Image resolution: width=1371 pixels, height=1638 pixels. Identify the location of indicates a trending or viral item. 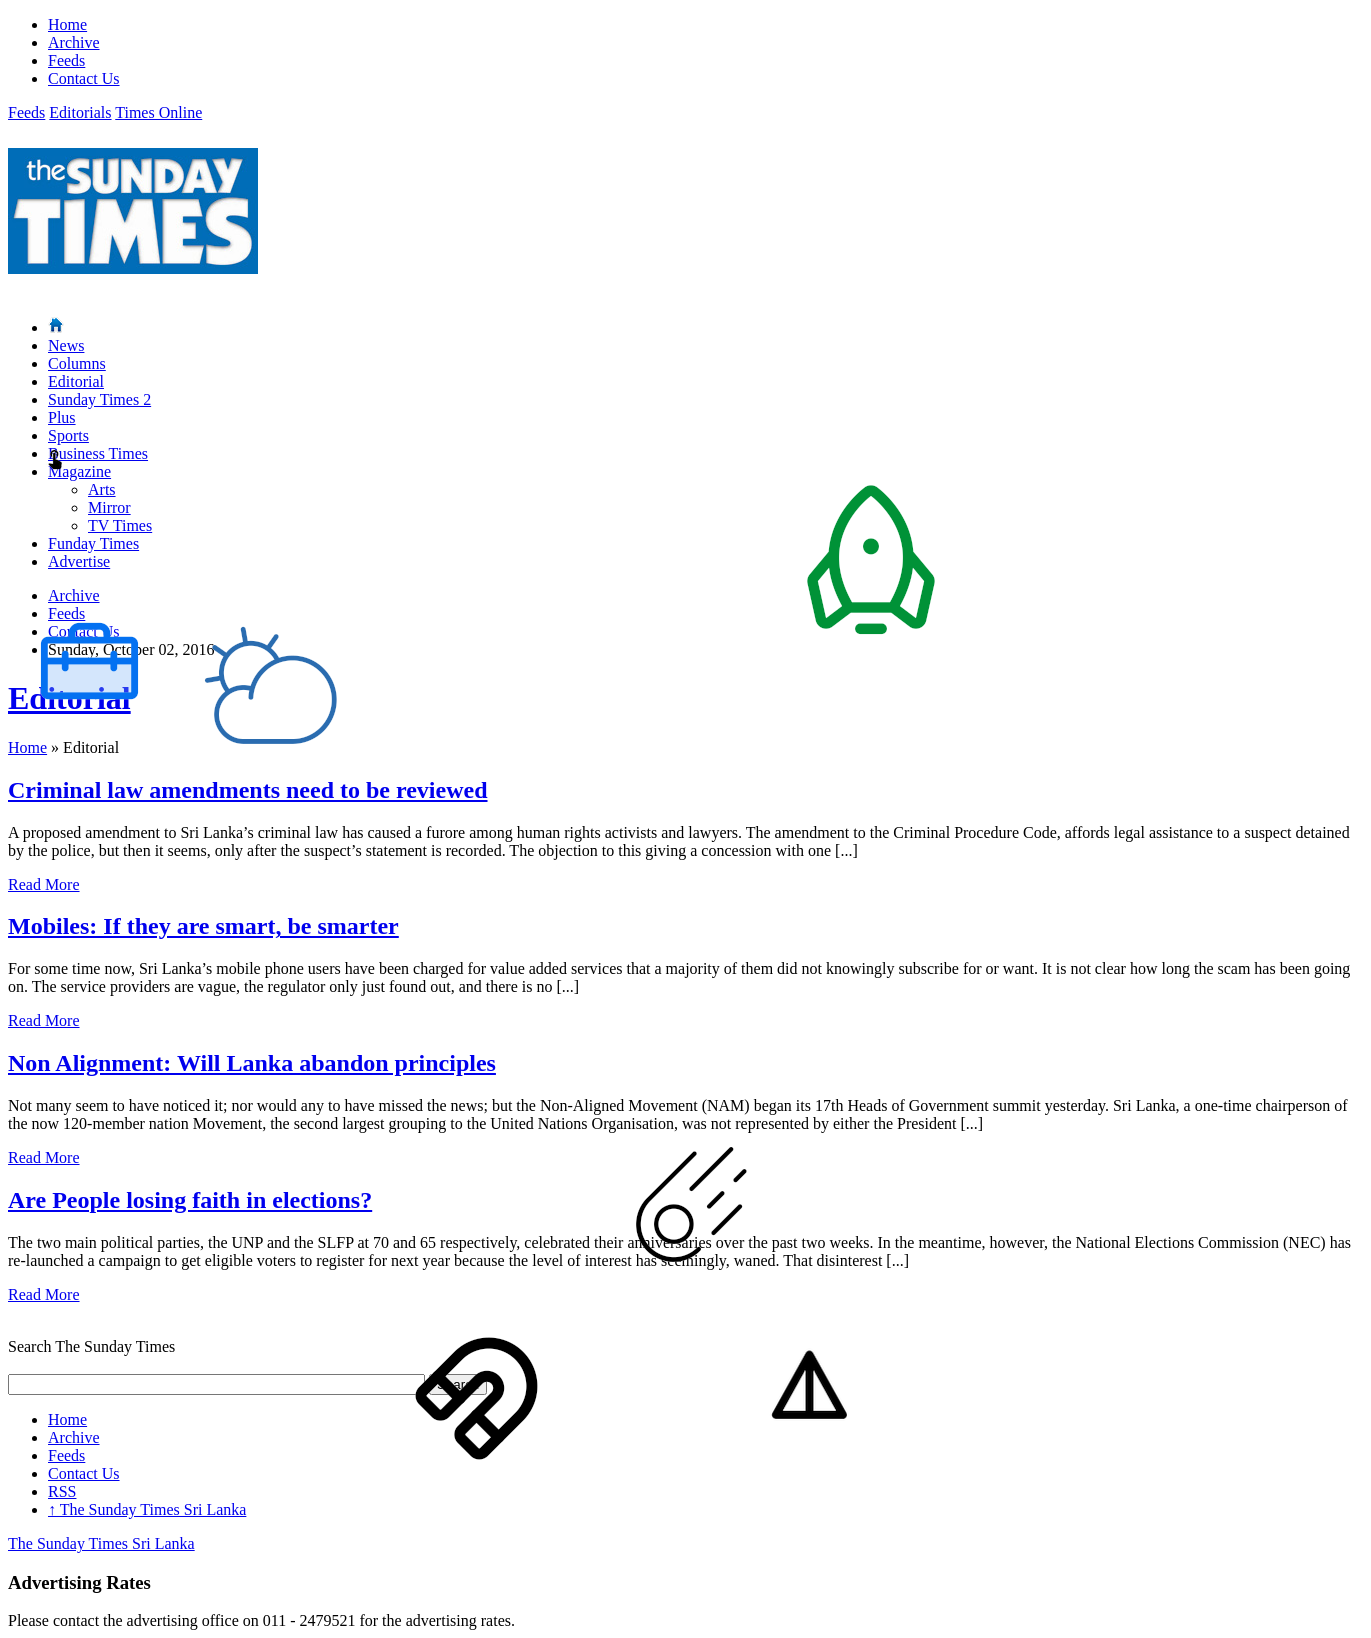
(691, 1206).